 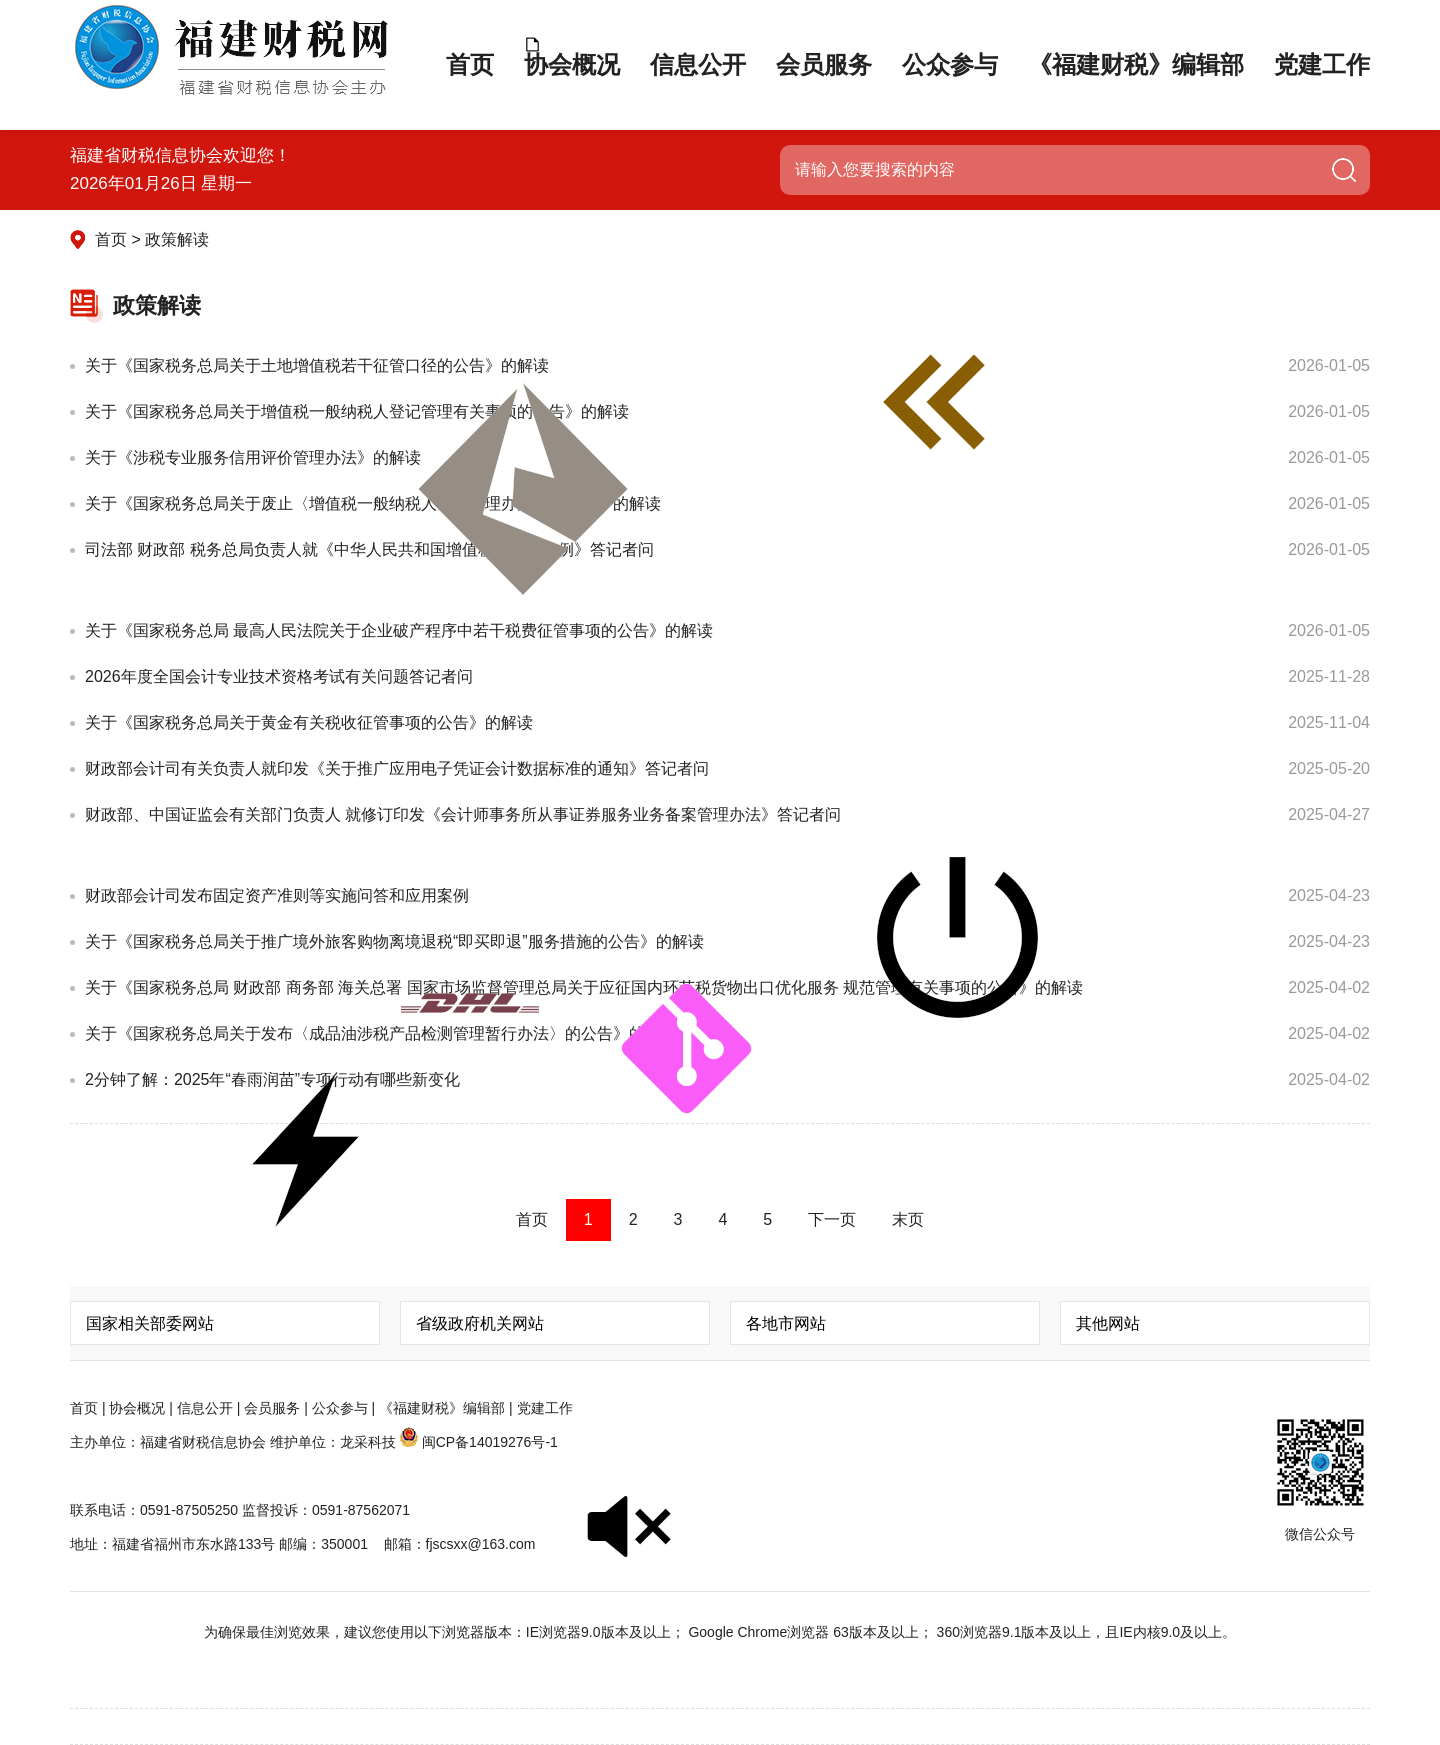 What do you see at coordinates (305, 1150) in the screenshot?
I see `open StackBlitz web IDE` at bounding box center [305, 1150].